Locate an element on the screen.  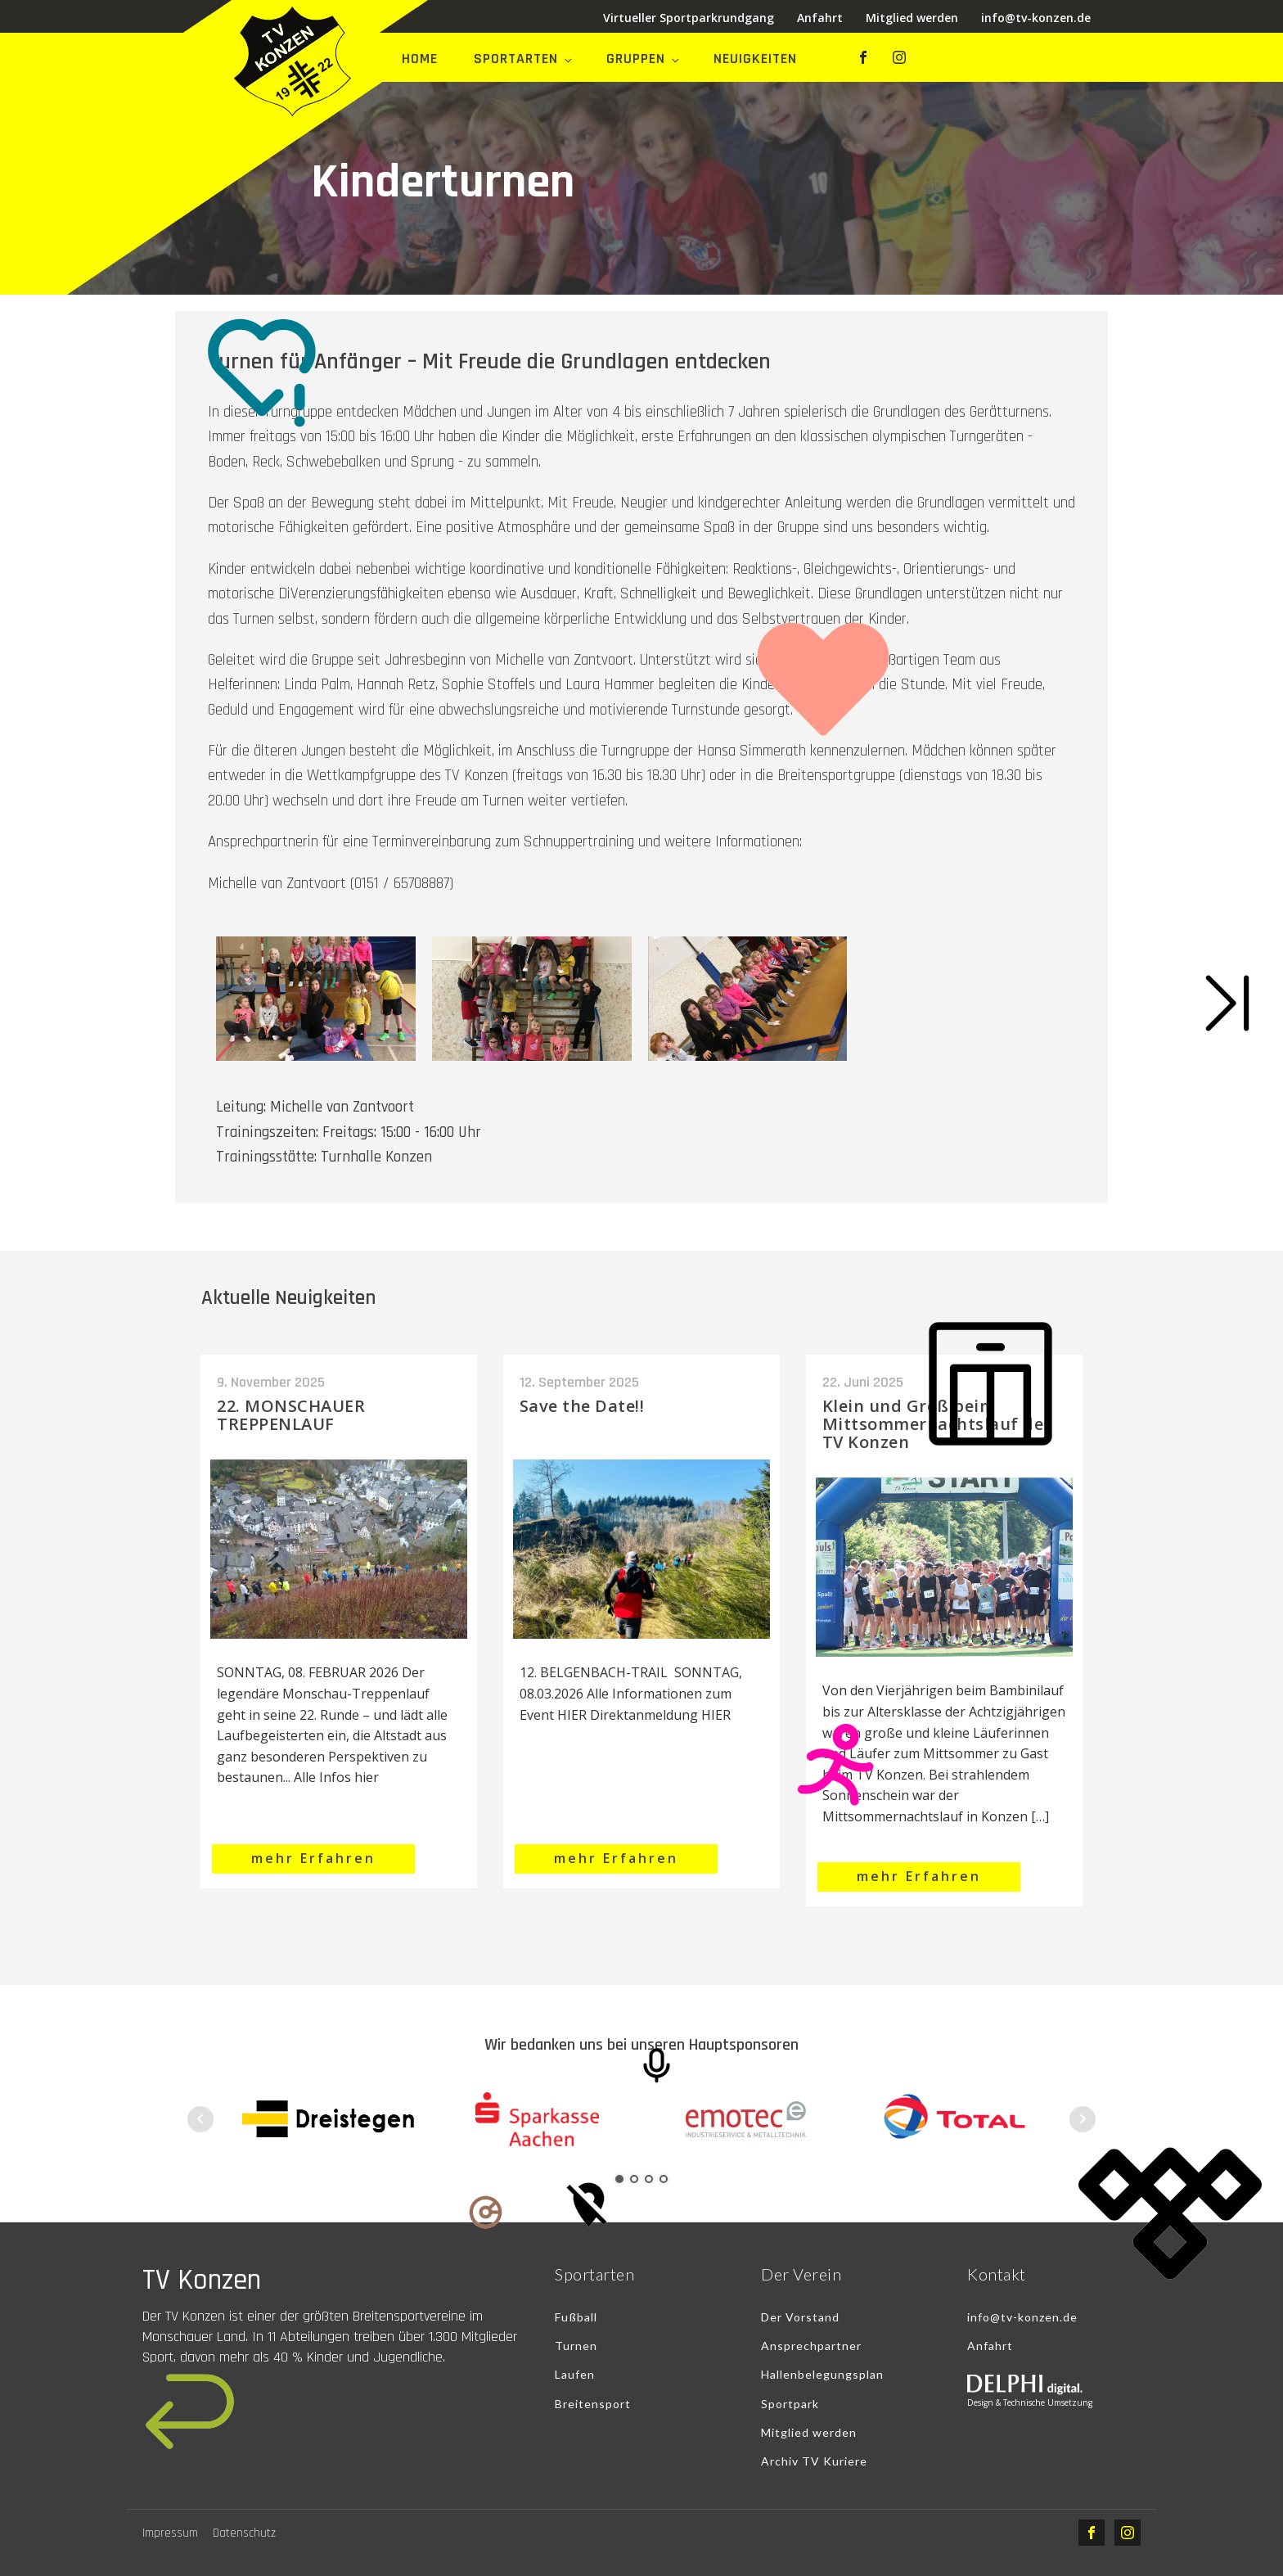
play or access music library is located at coordinates (485, 2212).